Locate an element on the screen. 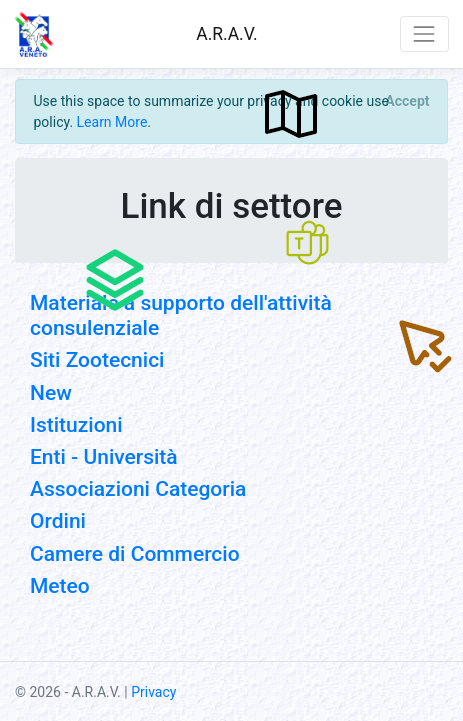  open microsoft teams is located at coordinates (307, 243).